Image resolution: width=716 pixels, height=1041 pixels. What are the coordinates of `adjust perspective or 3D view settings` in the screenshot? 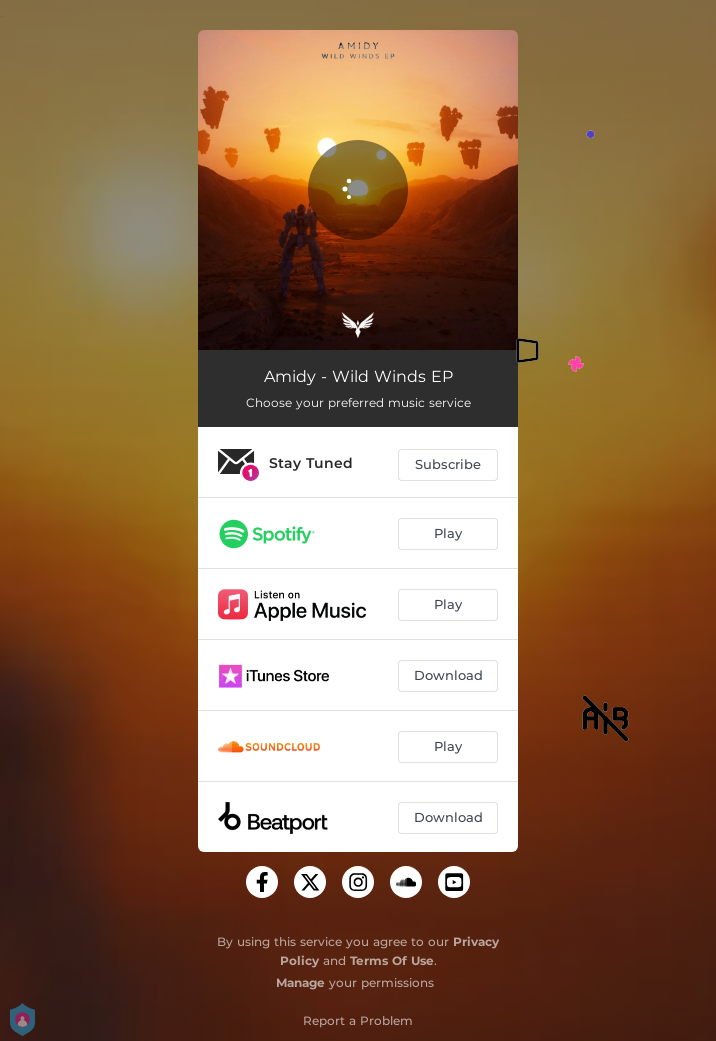 It's located at (527, 350).